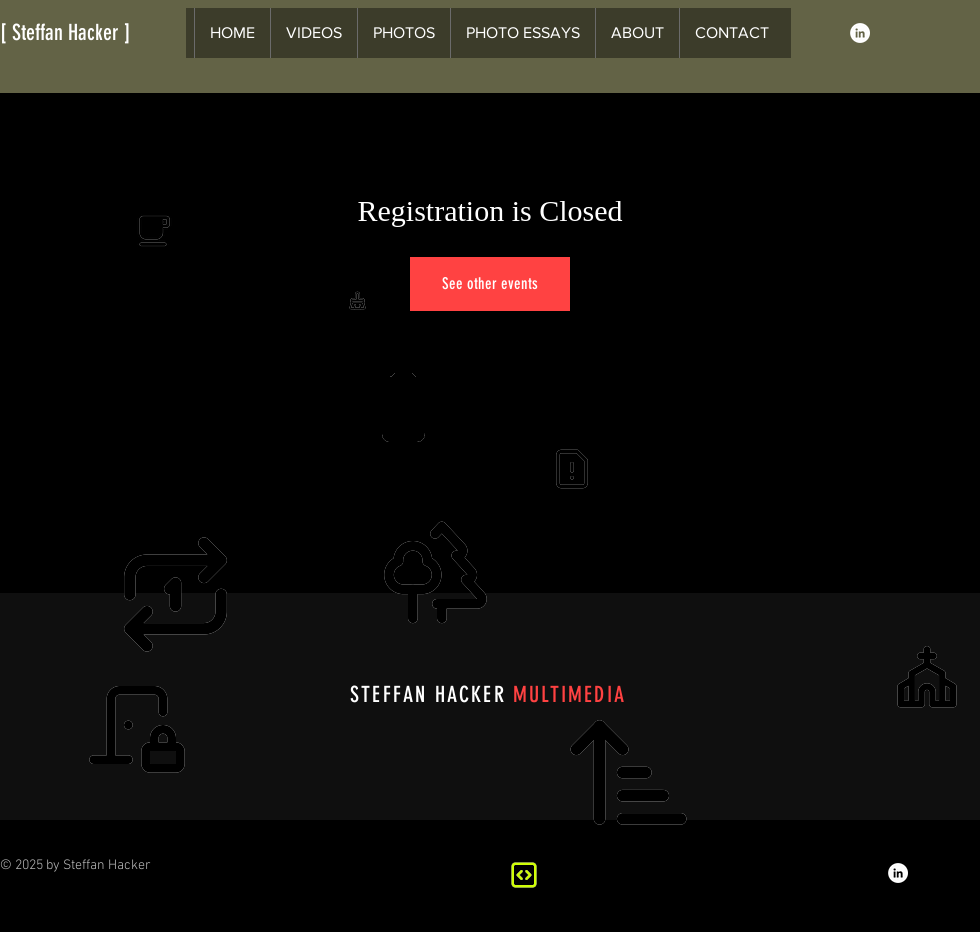 Image resolution: width=980 pixels, height=932 pixels. Describe the element at coordinates (437, 570) in the screenshot. I see `view parks or natural areas nearby` at that location.